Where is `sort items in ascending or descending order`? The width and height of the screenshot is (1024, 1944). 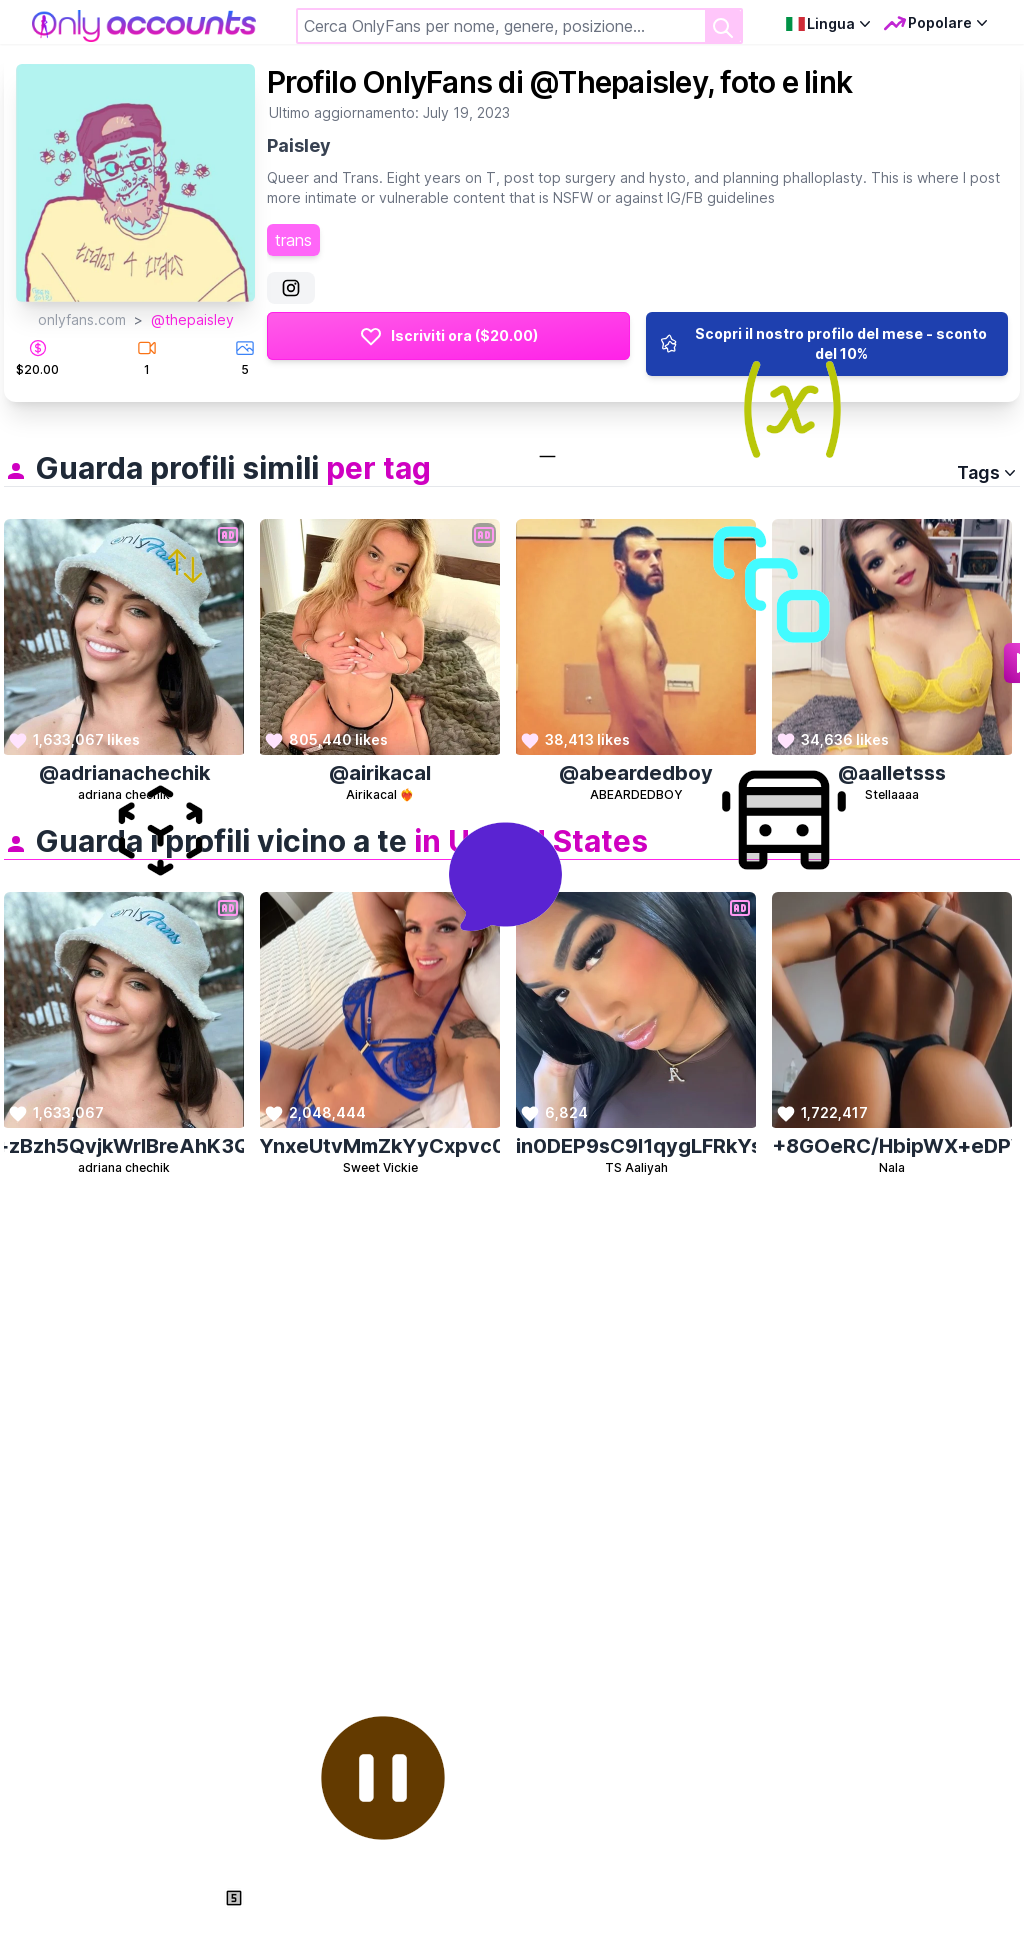
sort items in ascending or descending order is located at coordinates (185, 566).